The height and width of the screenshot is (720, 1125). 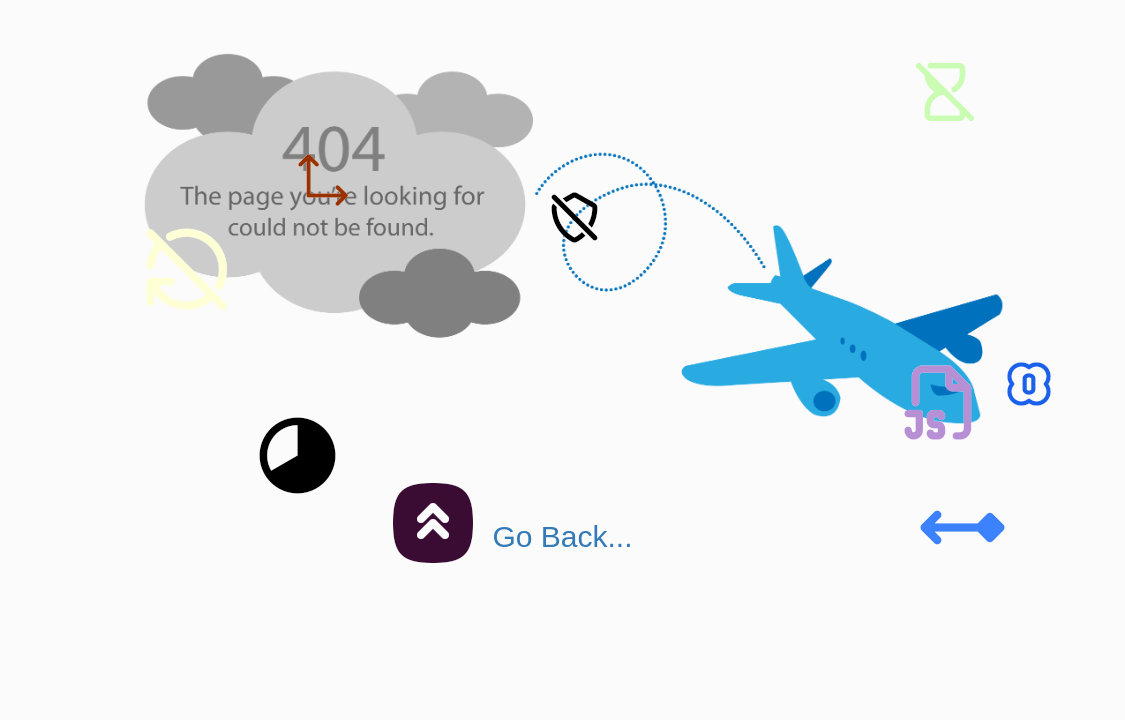 I want to click on scroll to top of page, so click(x=433, y=523).